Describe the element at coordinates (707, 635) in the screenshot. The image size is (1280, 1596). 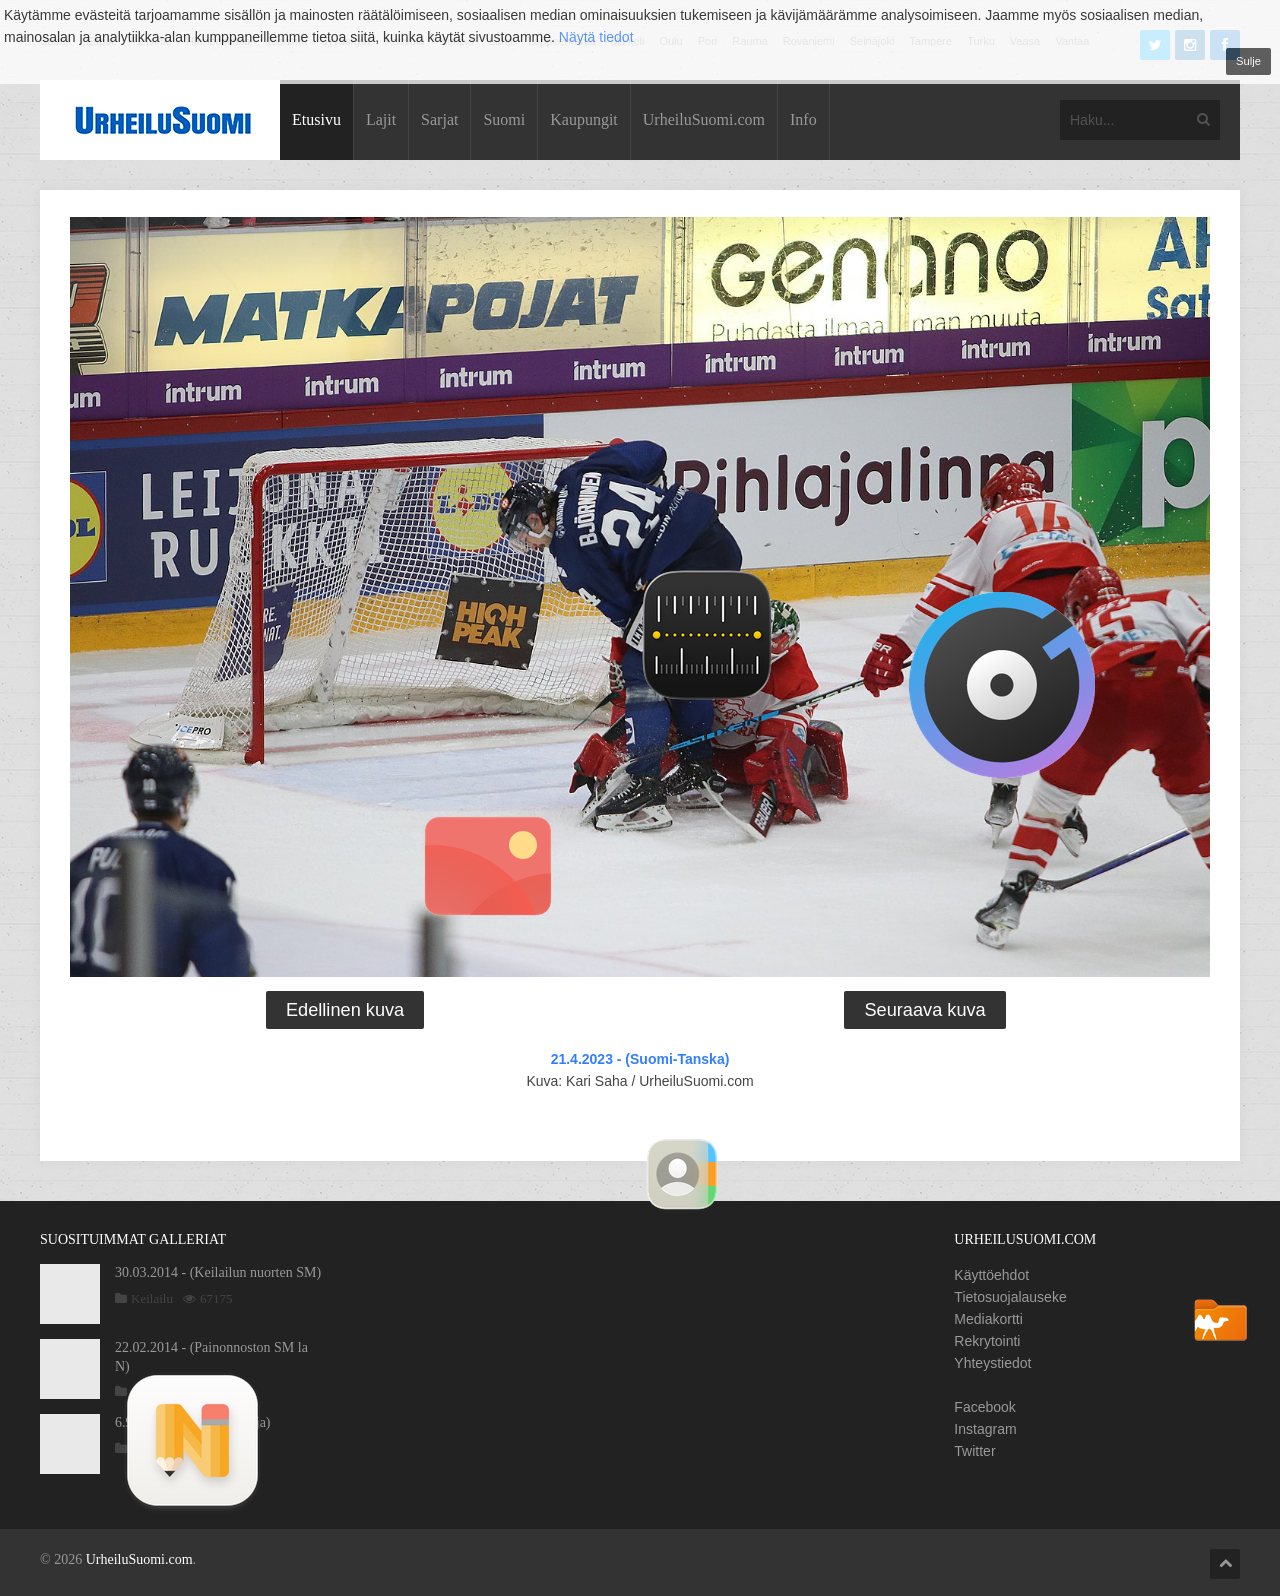
I see `open the Measure app` at that location.